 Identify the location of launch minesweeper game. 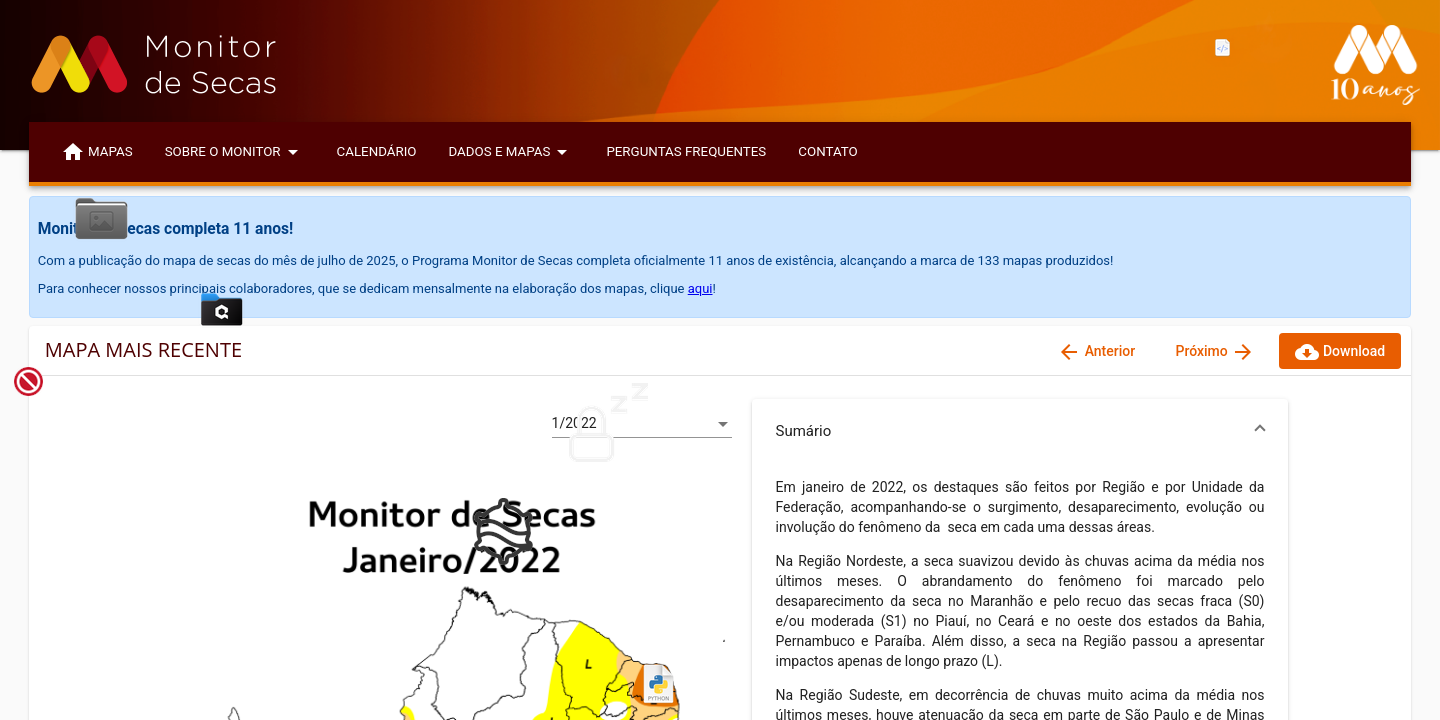
(503, 531).